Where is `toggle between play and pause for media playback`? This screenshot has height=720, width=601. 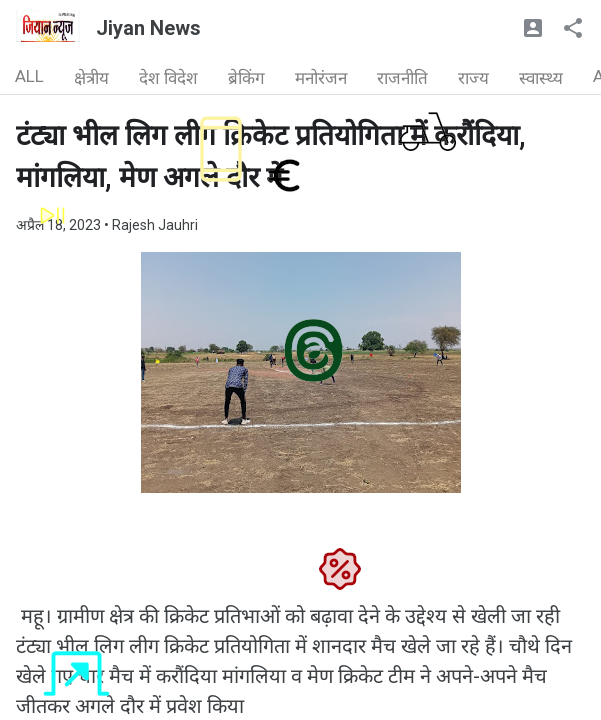 toggle between play and pause for media playback is located at coordinates (52, 215).